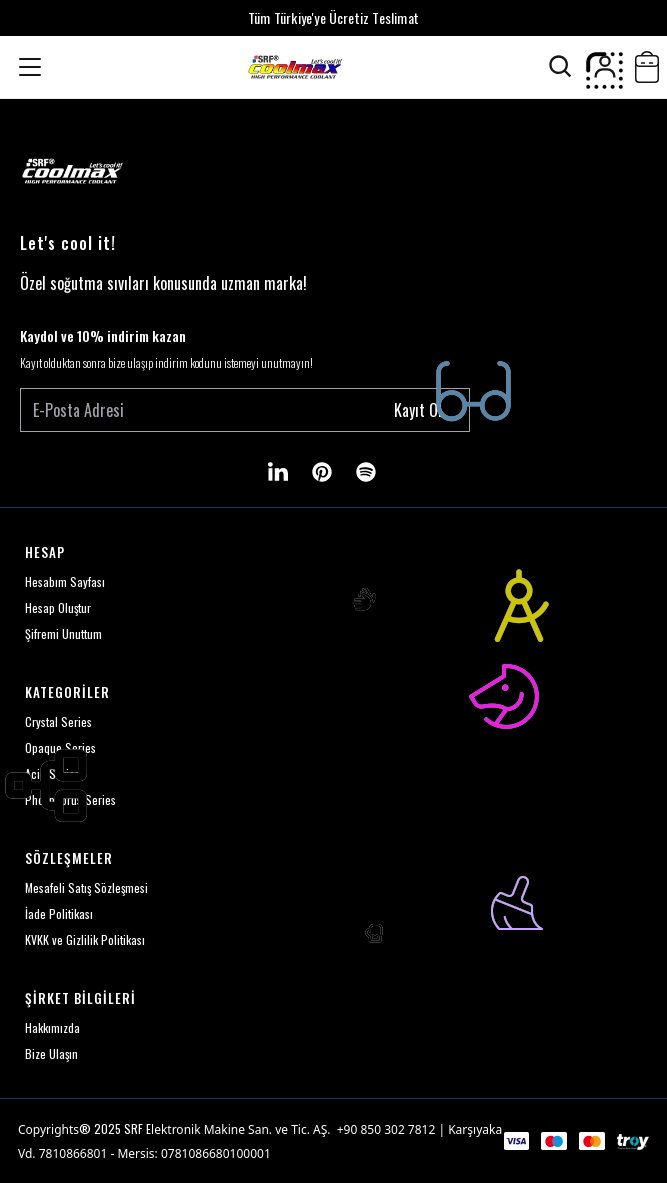 The width and height of the screenshot is (667, 1183). Describe the element at coordinates (364, 599) in the screenshot. I see `access sign language interpretation options` at that location.